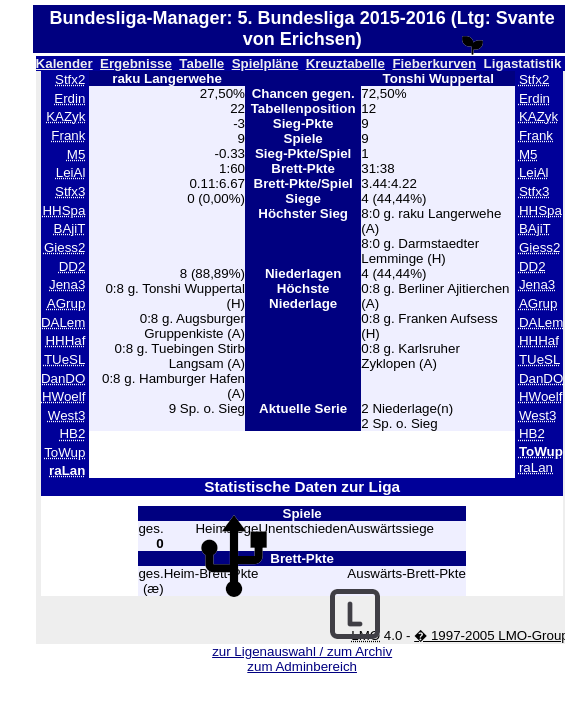 Image resolution: width=565 pixels, height=720 pixels. I want to click on indicates a label or list view option, so click(355, 614).